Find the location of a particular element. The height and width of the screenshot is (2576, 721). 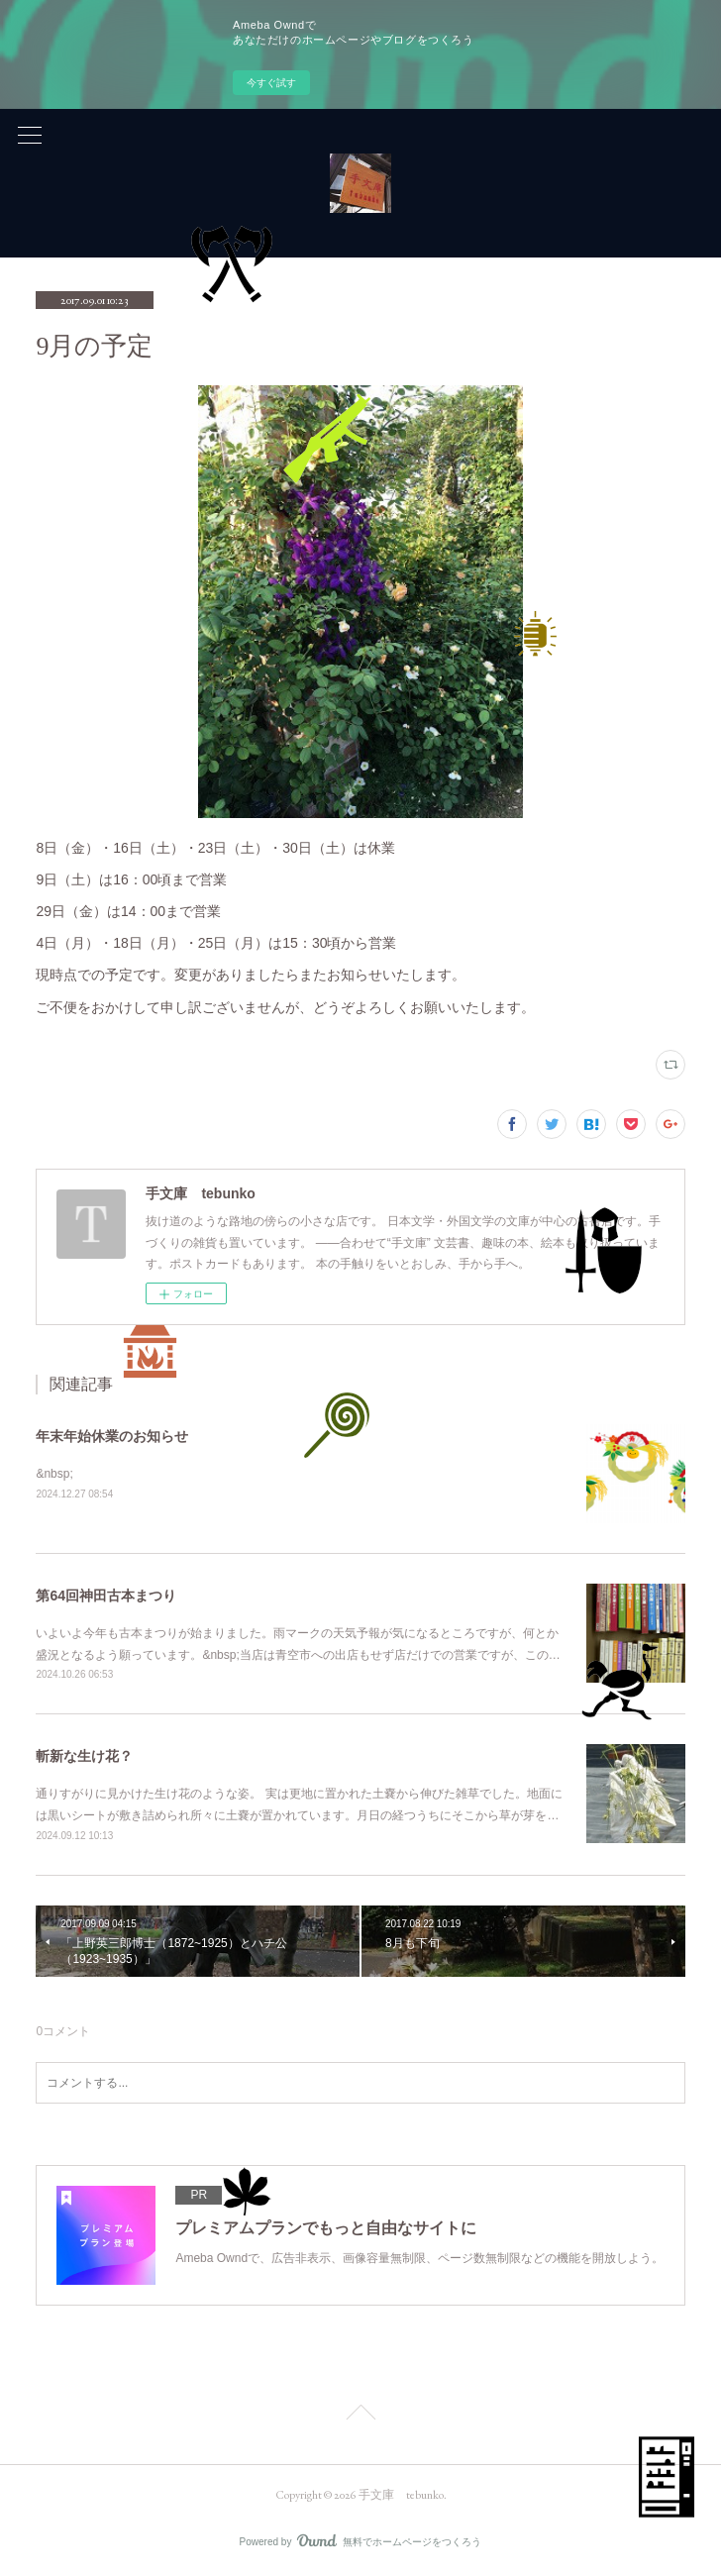

access your equipment or inventory is located at coordinates (603, 1251).